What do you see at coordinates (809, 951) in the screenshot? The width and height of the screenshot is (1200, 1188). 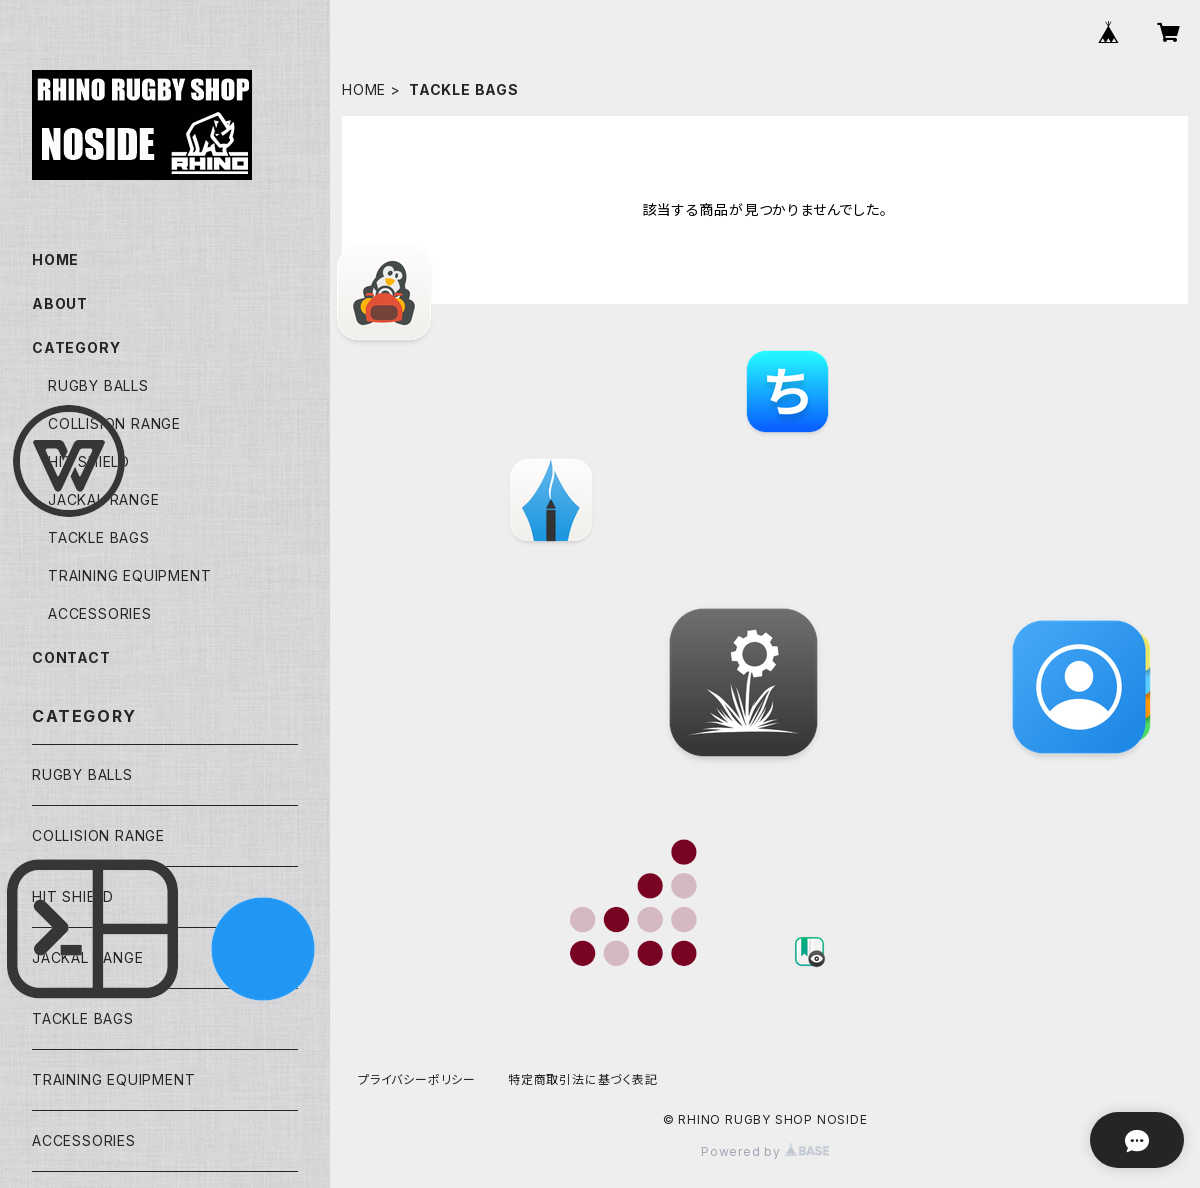 I see `open calibre e-book viewer` at bounding box center [809, 951].